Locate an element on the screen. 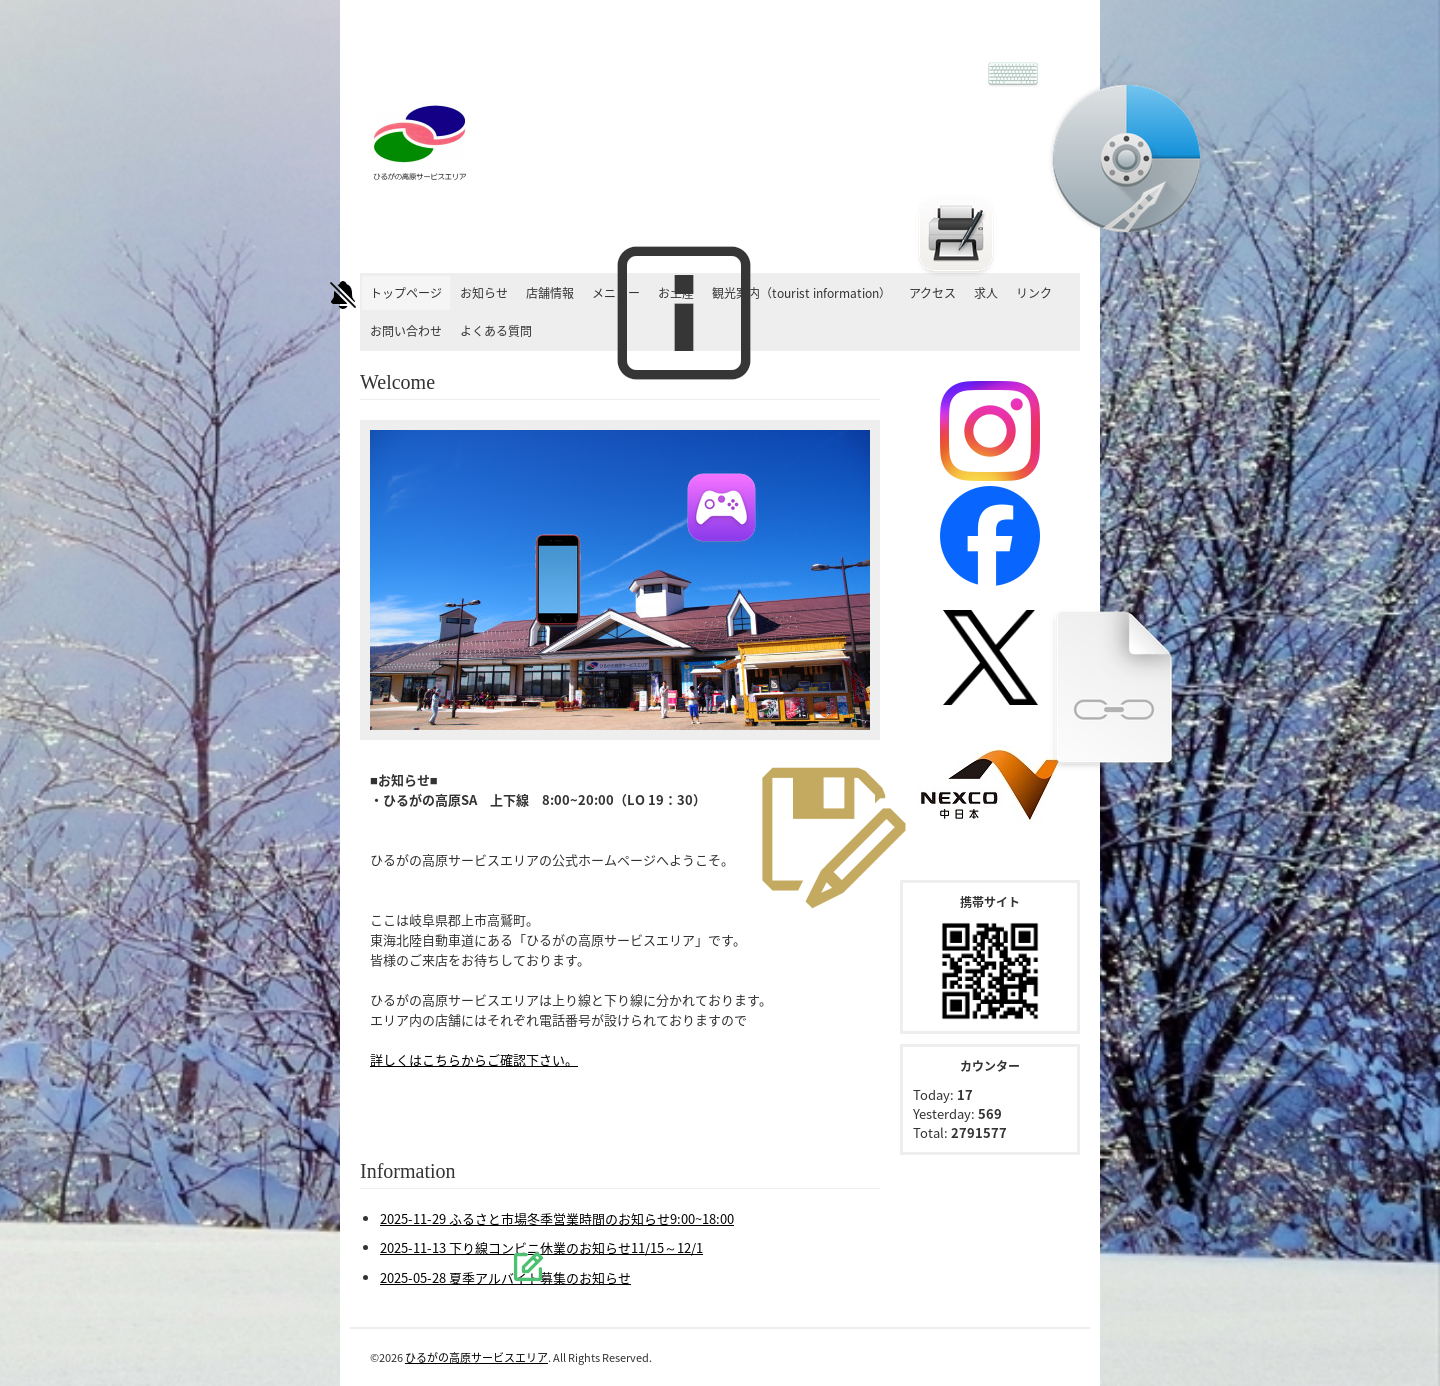 This screenshot has height=1386, width=1440. create or edit a note is located at coordinates (528, 1267).